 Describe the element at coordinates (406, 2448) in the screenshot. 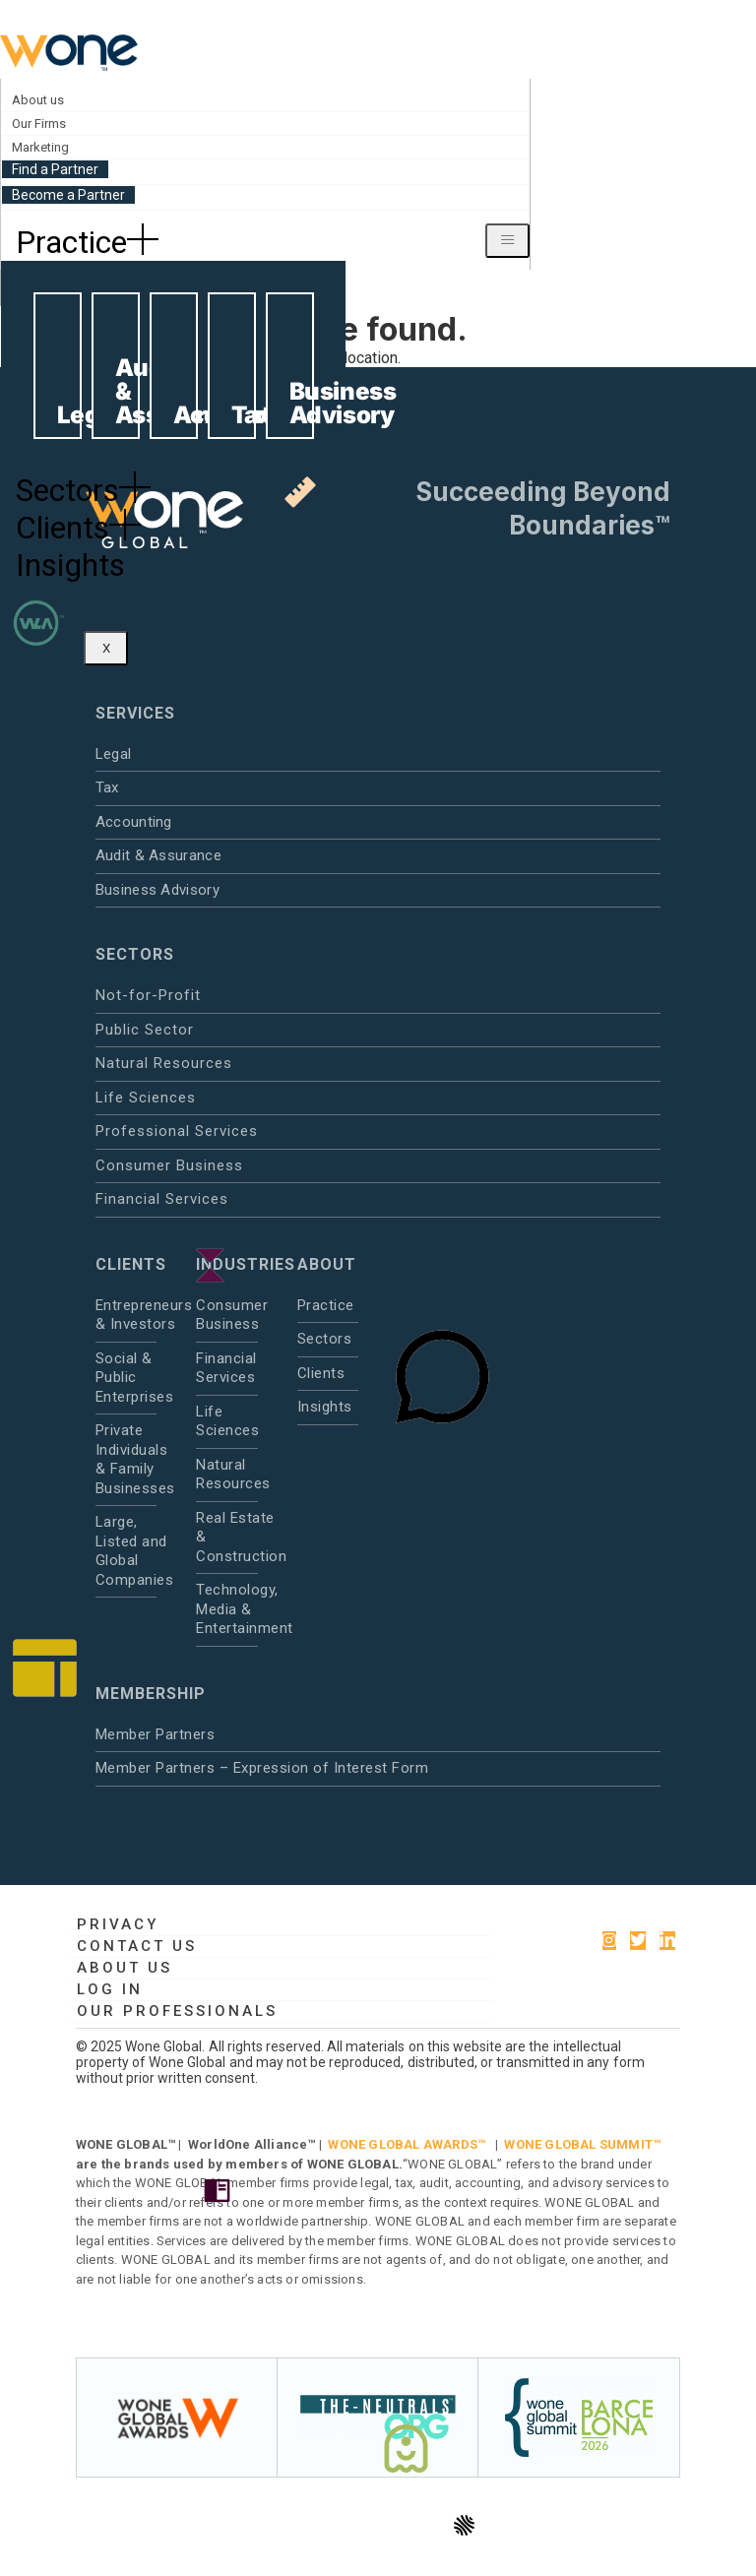

I see `fun ghost avatar or profile icon` at that location.